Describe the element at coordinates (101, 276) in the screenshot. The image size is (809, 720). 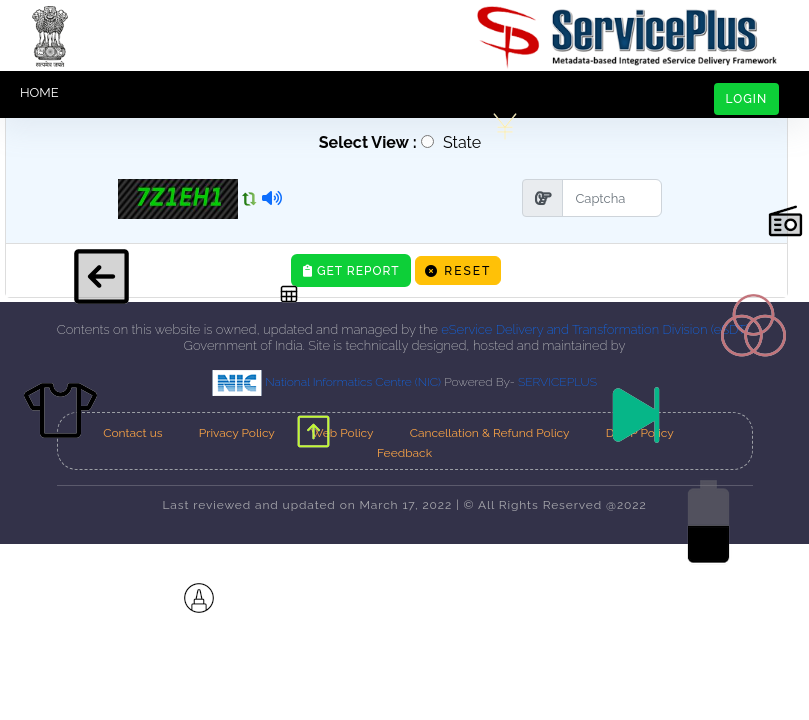
I see `go back to the previous screen` at that location.